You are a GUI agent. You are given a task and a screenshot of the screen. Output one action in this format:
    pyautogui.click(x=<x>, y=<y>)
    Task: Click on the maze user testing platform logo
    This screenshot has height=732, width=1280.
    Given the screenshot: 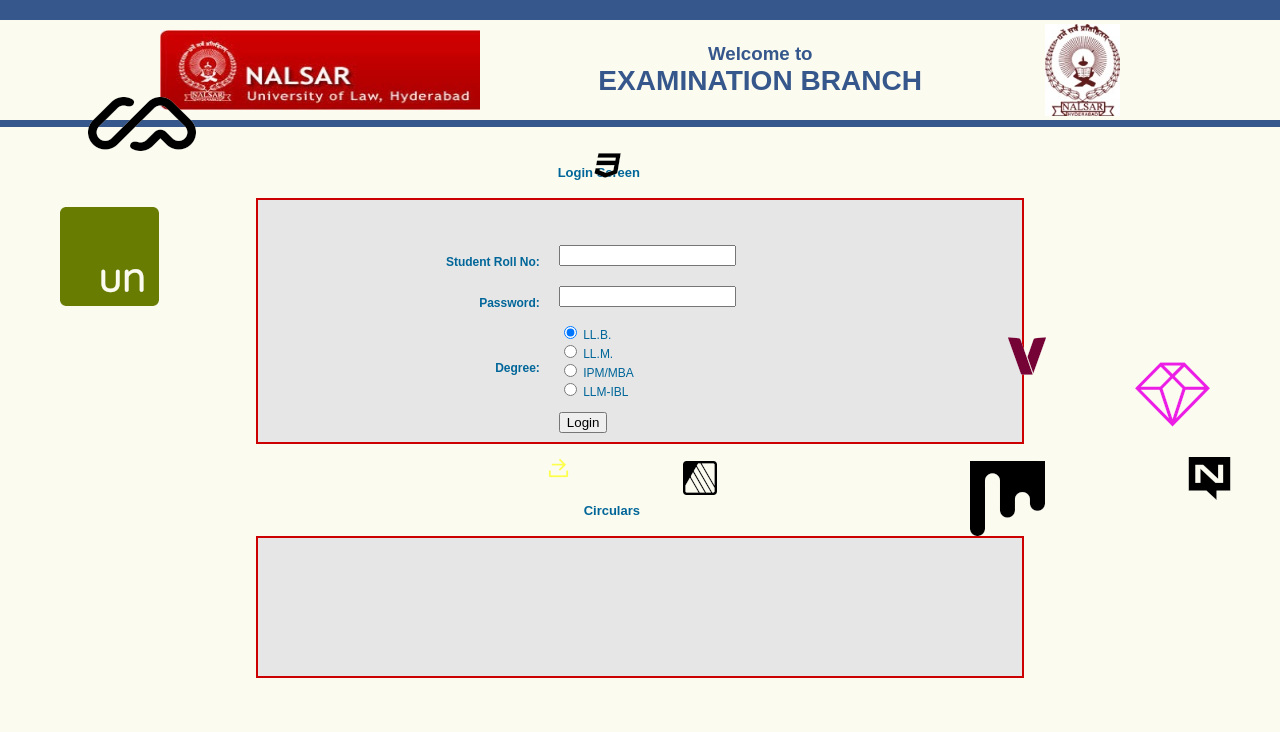 What is the action you would take?
    pyautogui.click(x=142, y=124)
    